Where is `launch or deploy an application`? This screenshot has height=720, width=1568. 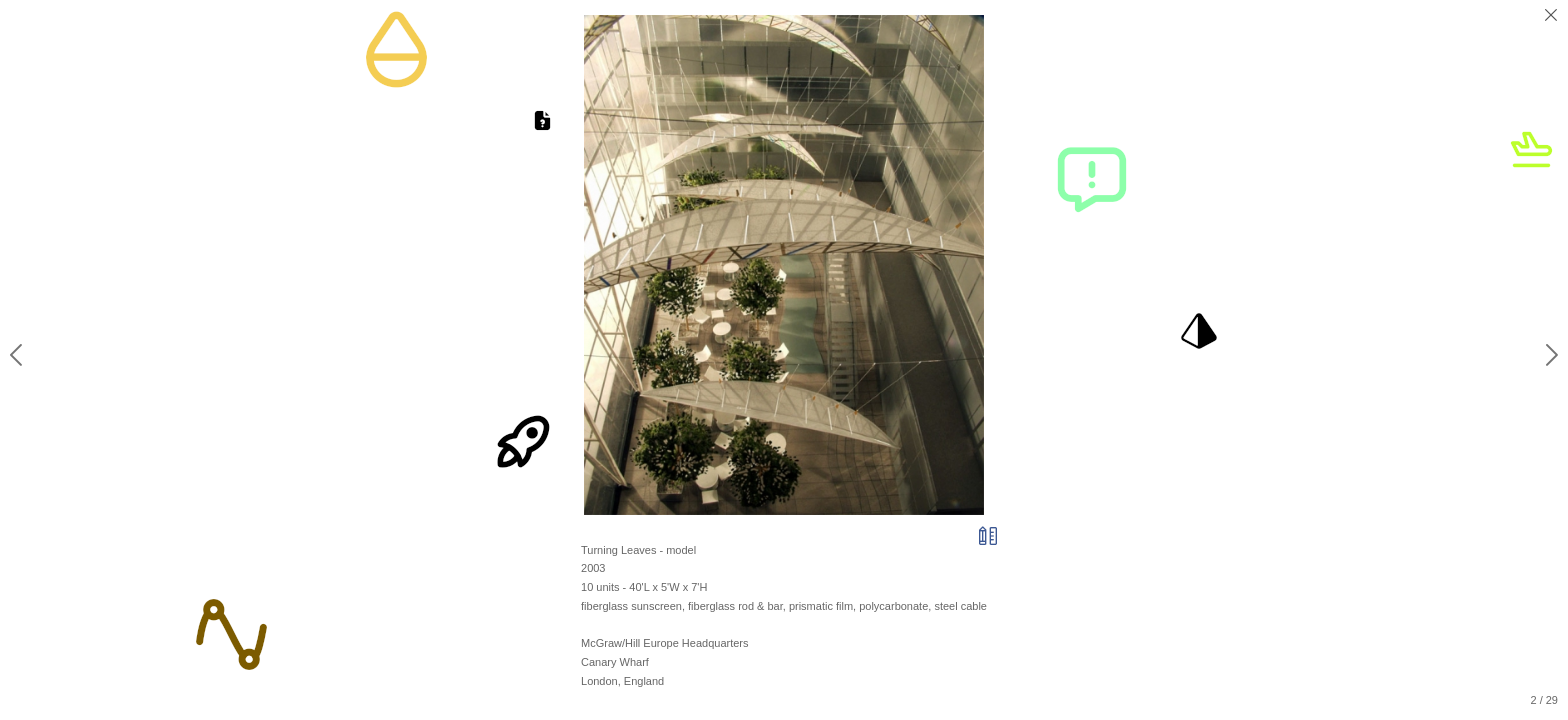 launch or deploy an application is located at coordinates (523, 441).